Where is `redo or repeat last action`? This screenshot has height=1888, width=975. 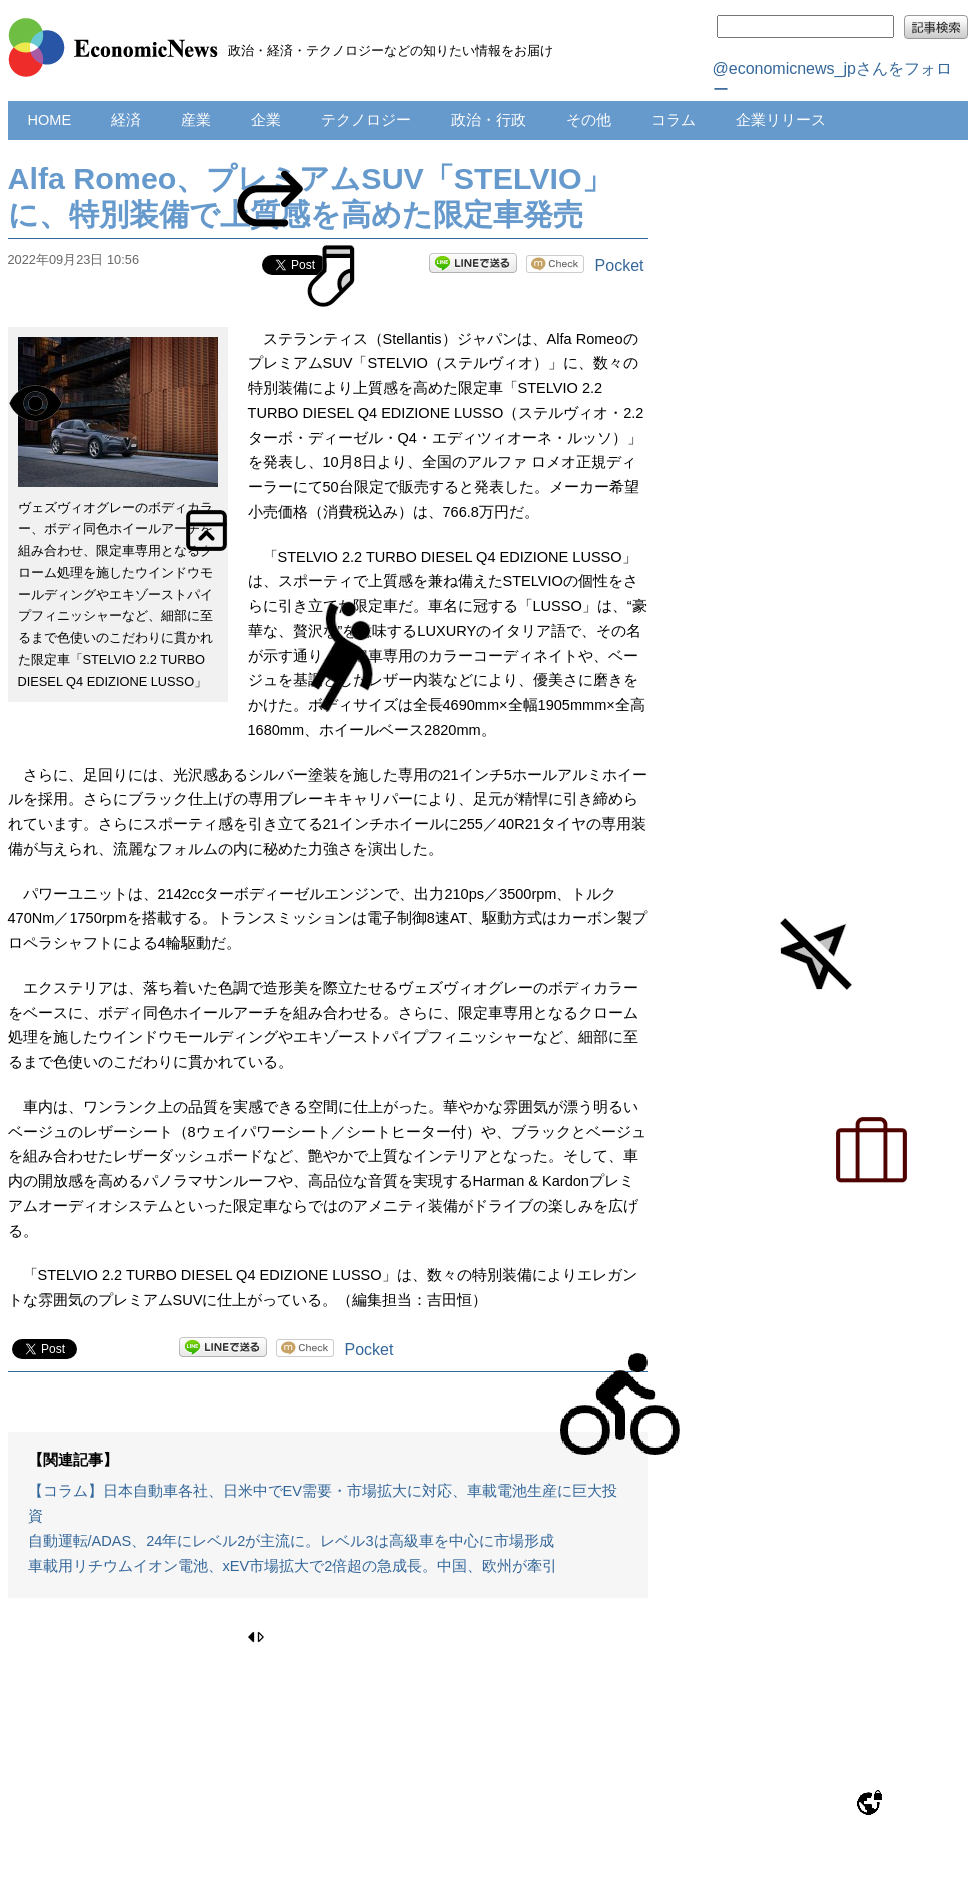
redo or repeat last action is located at coordinates (270, 201).